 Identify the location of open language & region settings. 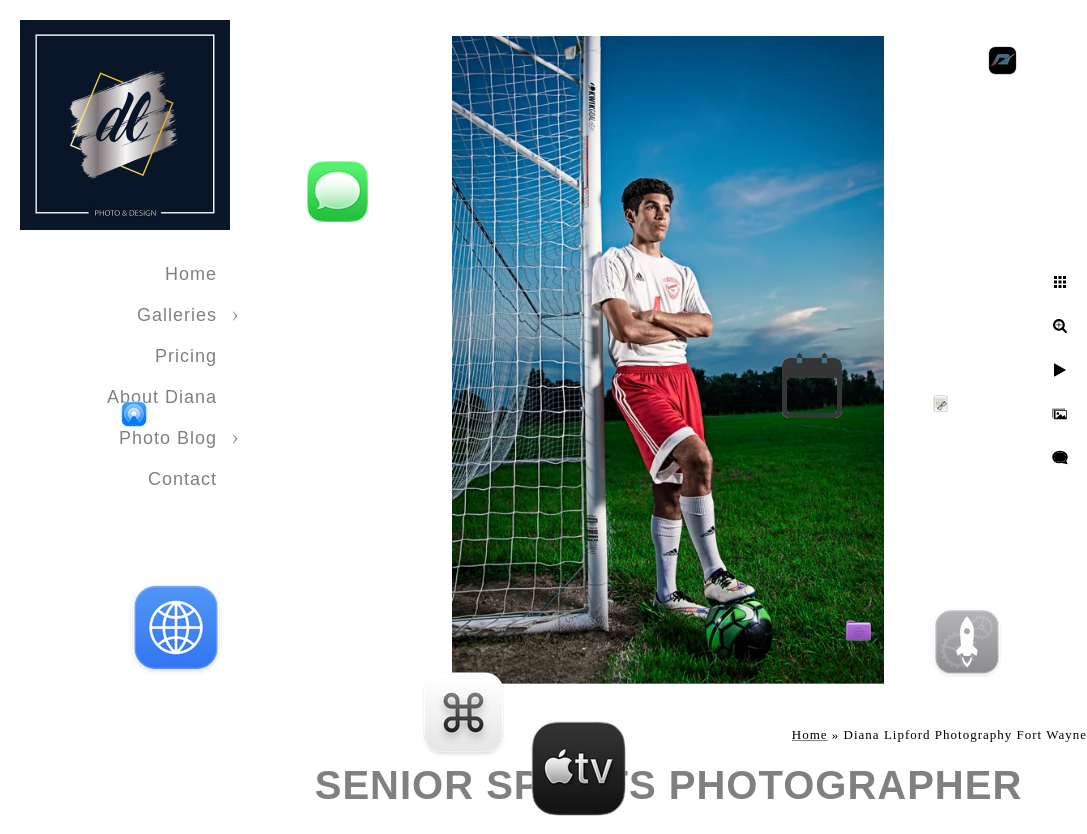
(176, 629).